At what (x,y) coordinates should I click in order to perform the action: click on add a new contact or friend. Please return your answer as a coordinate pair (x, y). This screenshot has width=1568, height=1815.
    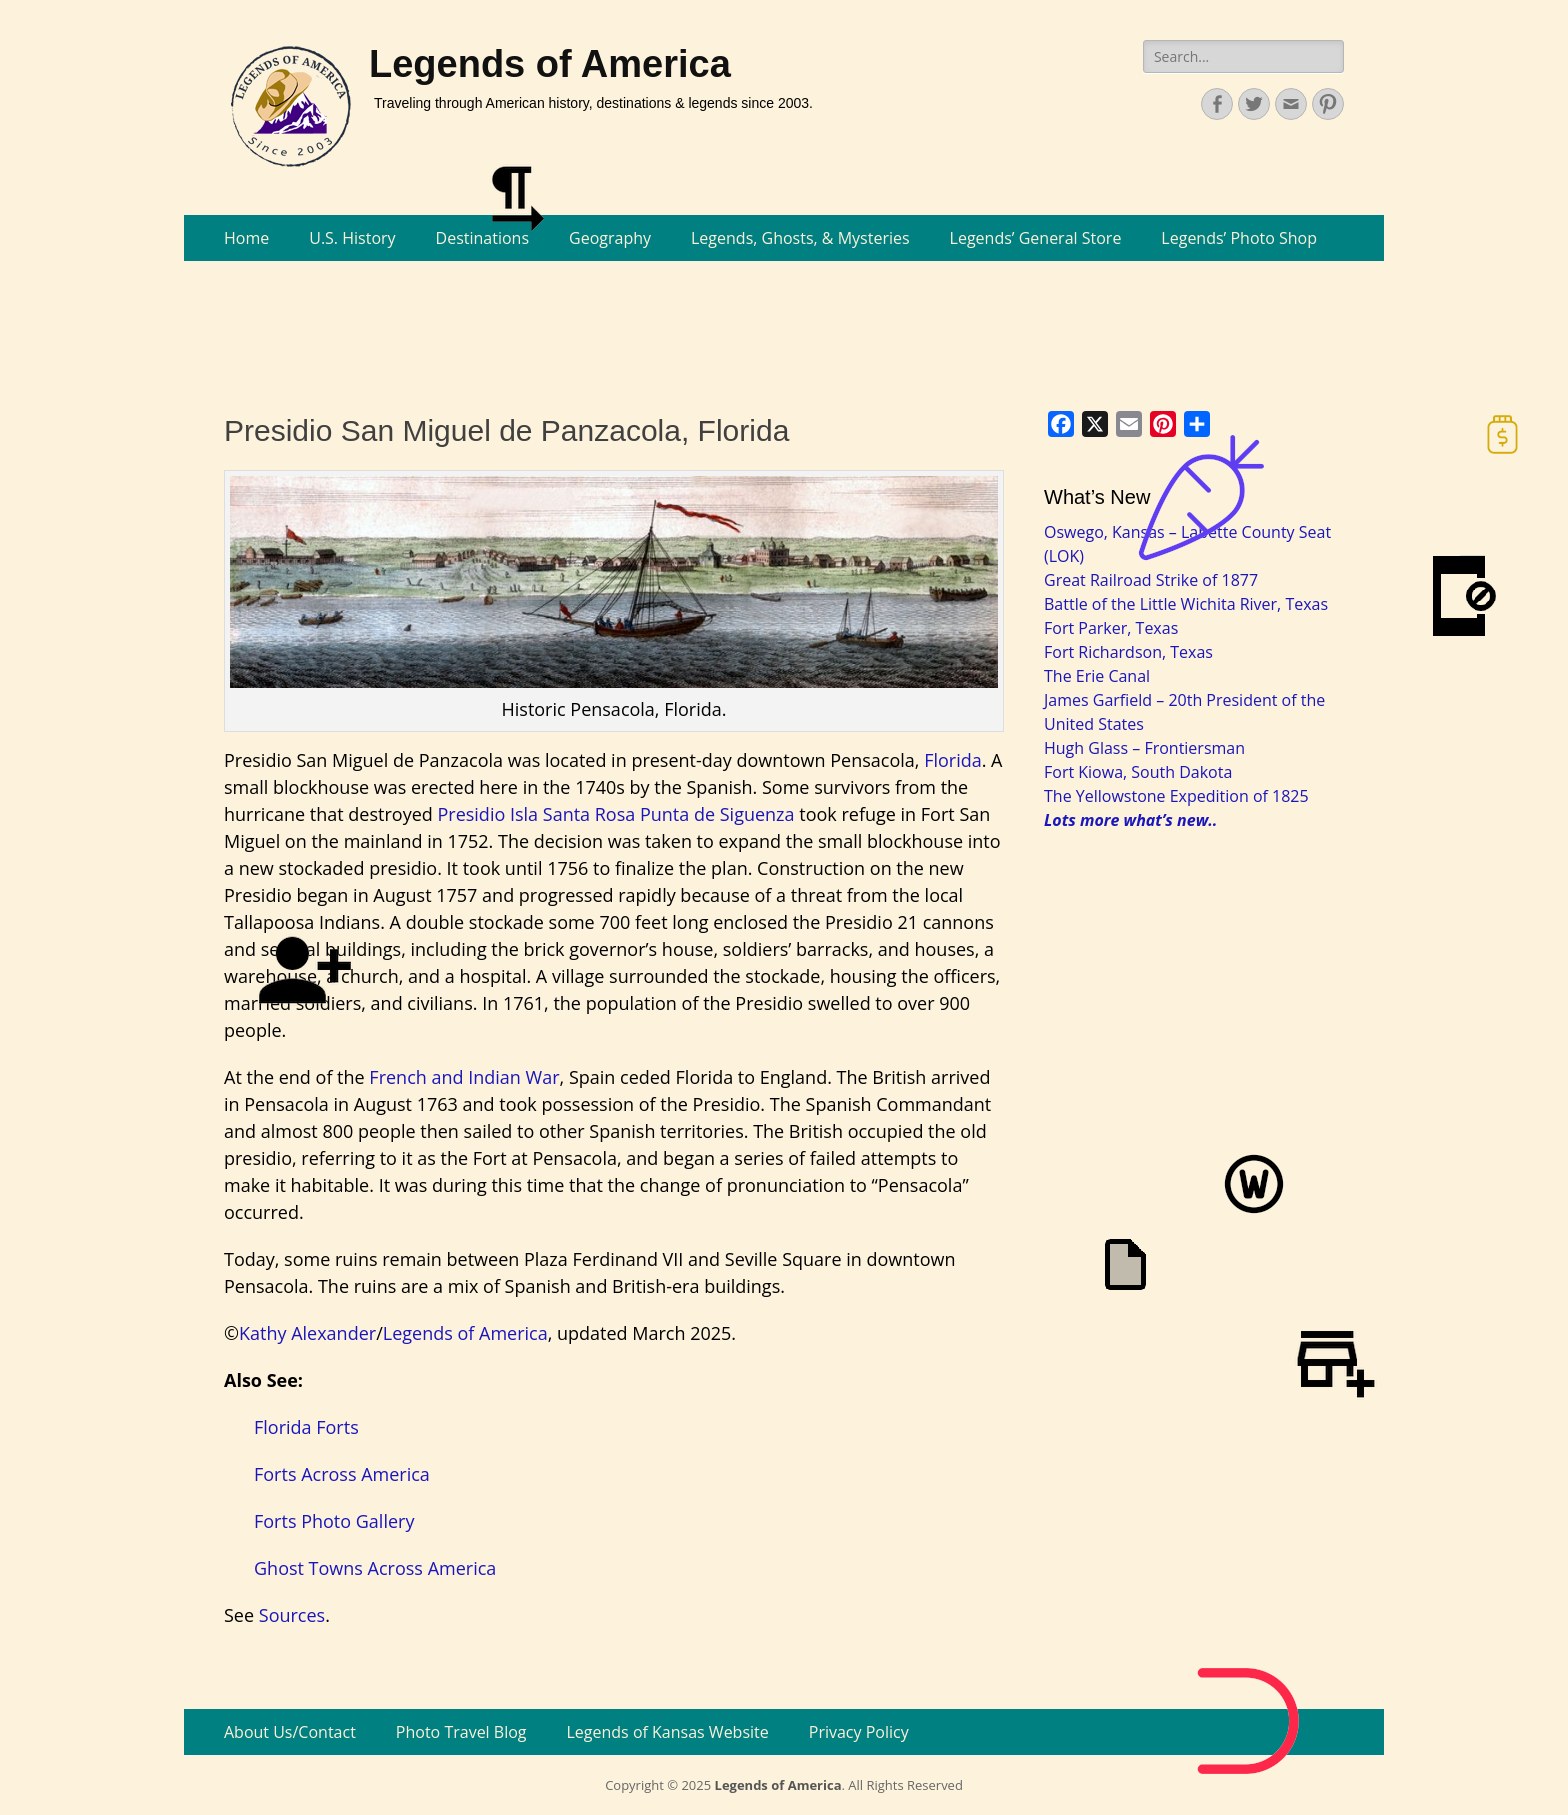
    Looking at the image, I should click on (305, 970).